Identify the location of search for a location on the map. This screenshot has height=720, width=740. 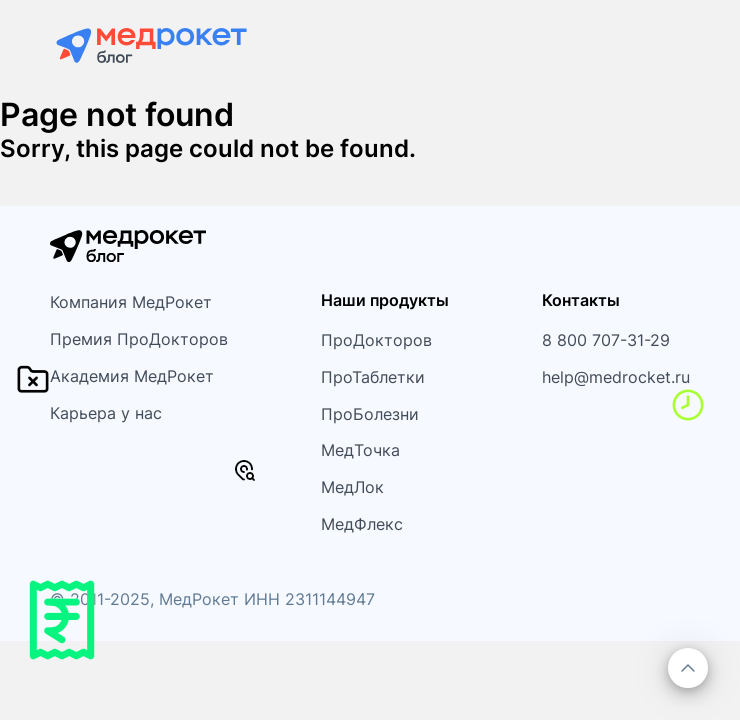
(244, 470).